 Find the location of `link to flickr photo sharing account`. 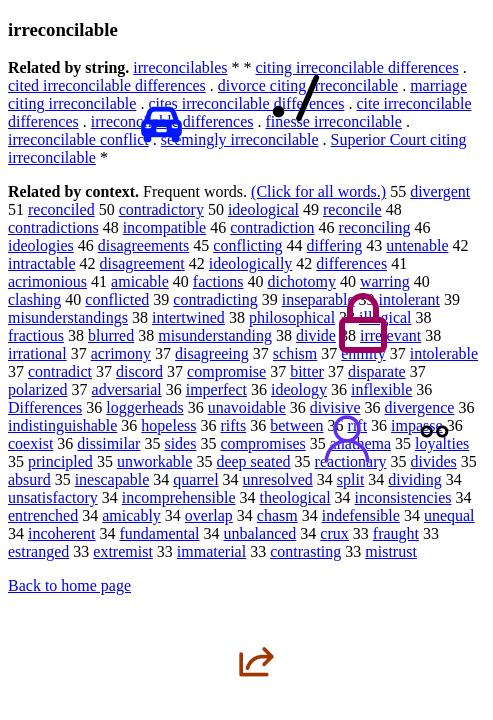

link to flickr photo sharing account is located at coordinates (434, 431).